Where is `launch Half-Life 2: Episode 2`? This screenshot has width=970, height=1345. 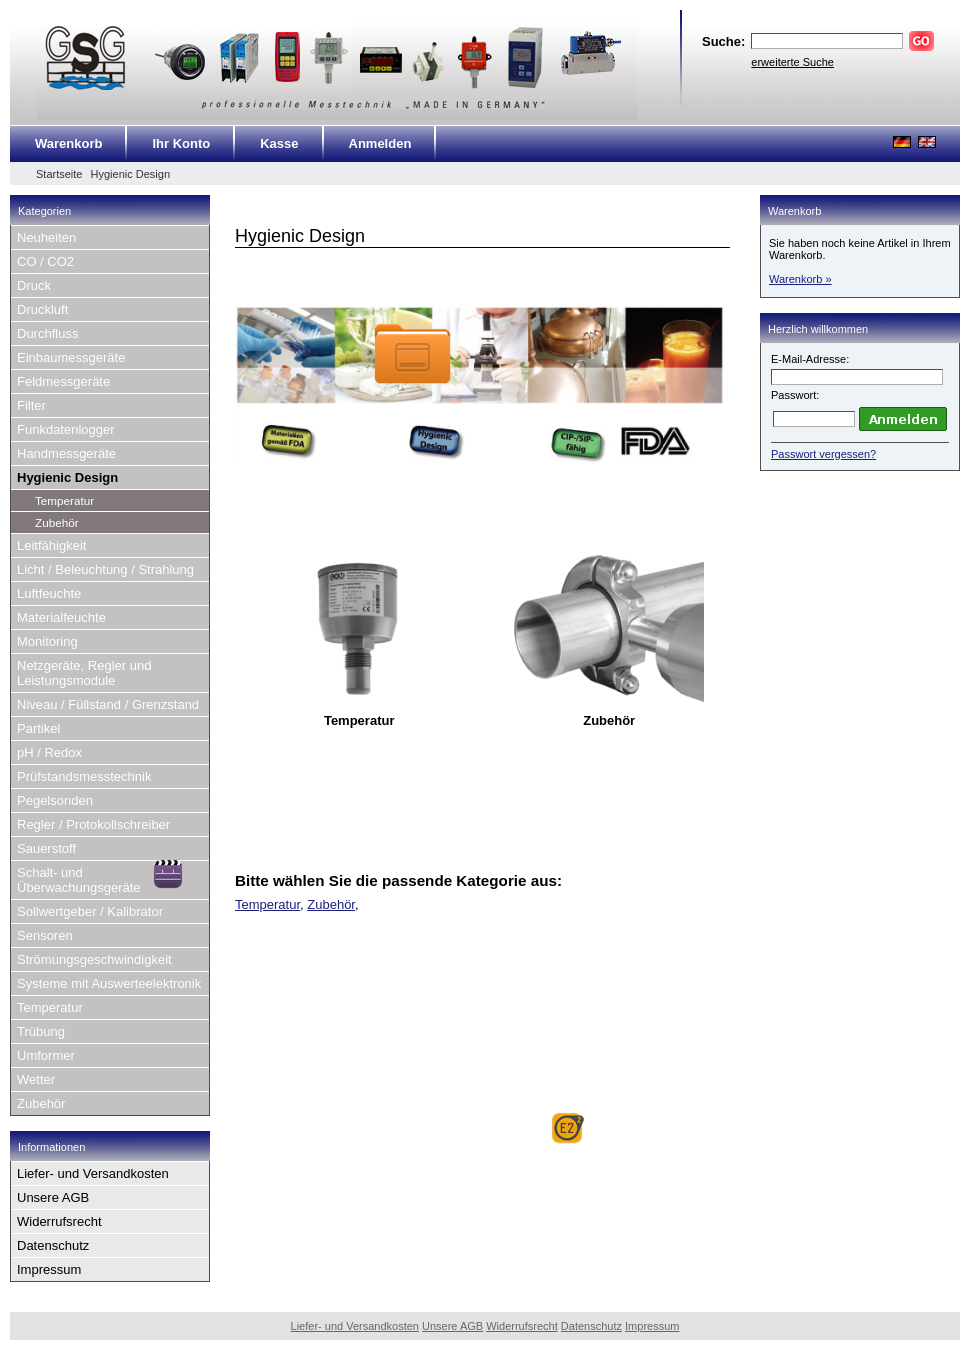
launch Half-Life 2: Episode 2 is located at coordinates (567, 1128).